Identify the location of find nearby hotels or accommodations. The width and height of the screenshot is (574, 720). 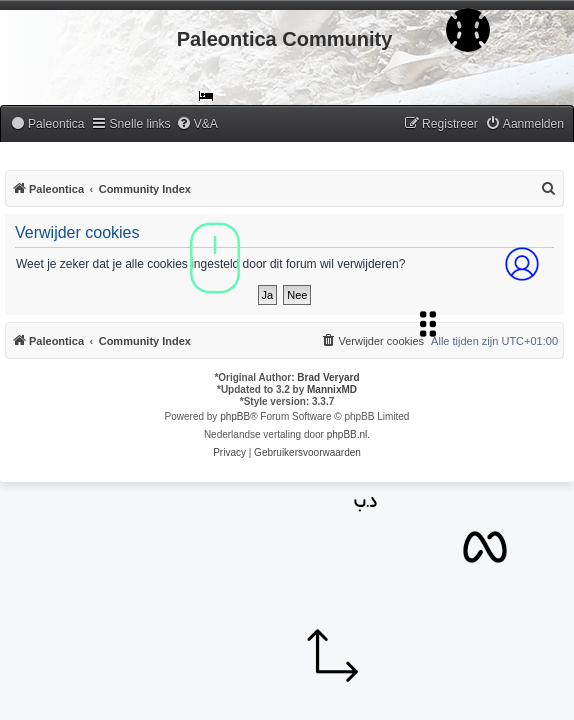
(206, 96).